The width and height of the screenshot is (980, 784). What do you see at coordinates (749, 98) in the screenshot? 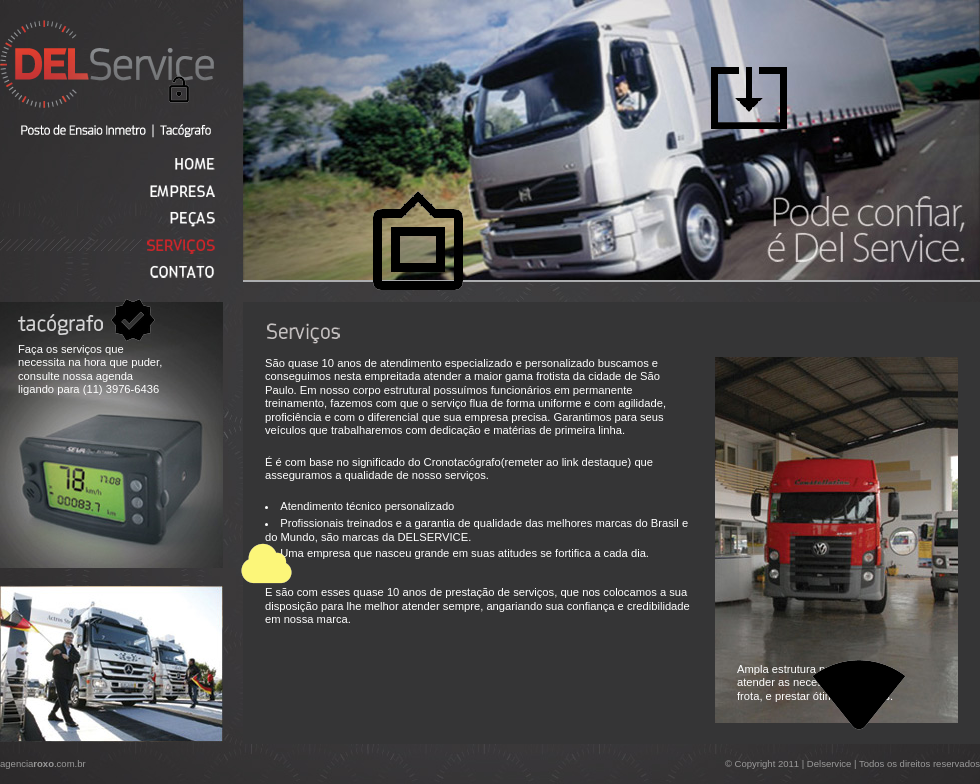
I see `download or install a system update` at bounding box center [749, 98].